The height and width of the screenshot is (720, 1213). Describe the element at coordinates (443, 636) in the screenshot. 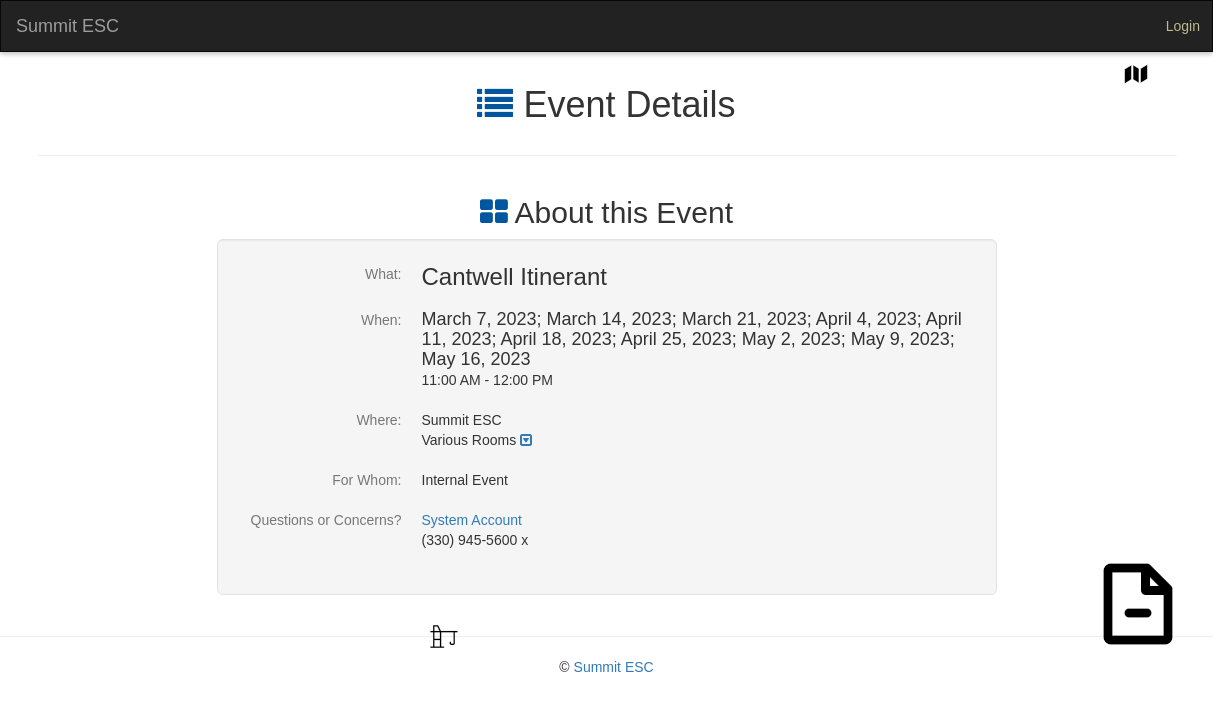

I see `construction or building in progress` at that location.